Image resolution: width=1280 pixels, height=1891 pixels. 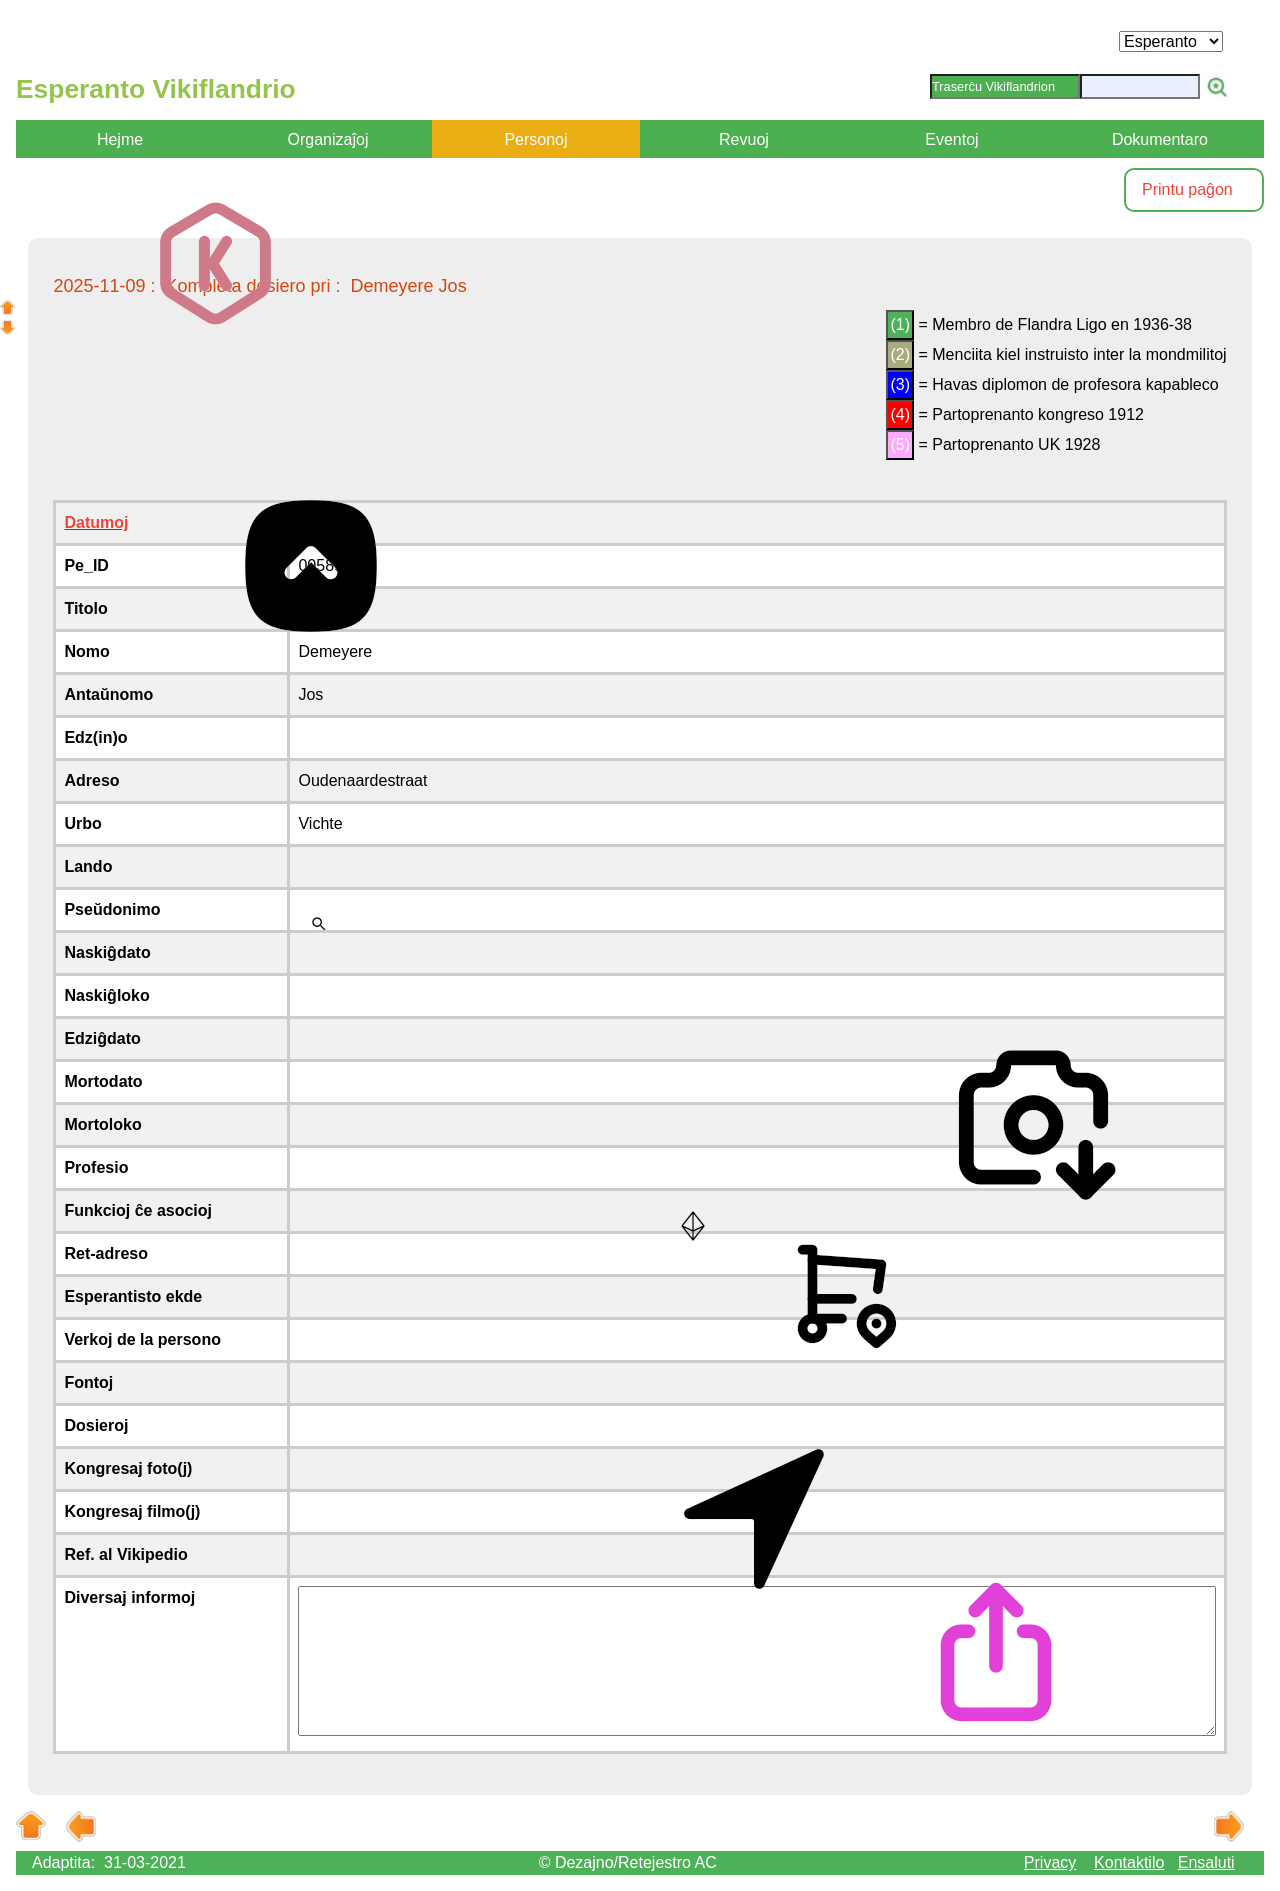 What do you see at coordinates (215, 263) in the screenshot?
I see `indicates a keyboard shortcut or hotkey` at bounding box center [215, 263].